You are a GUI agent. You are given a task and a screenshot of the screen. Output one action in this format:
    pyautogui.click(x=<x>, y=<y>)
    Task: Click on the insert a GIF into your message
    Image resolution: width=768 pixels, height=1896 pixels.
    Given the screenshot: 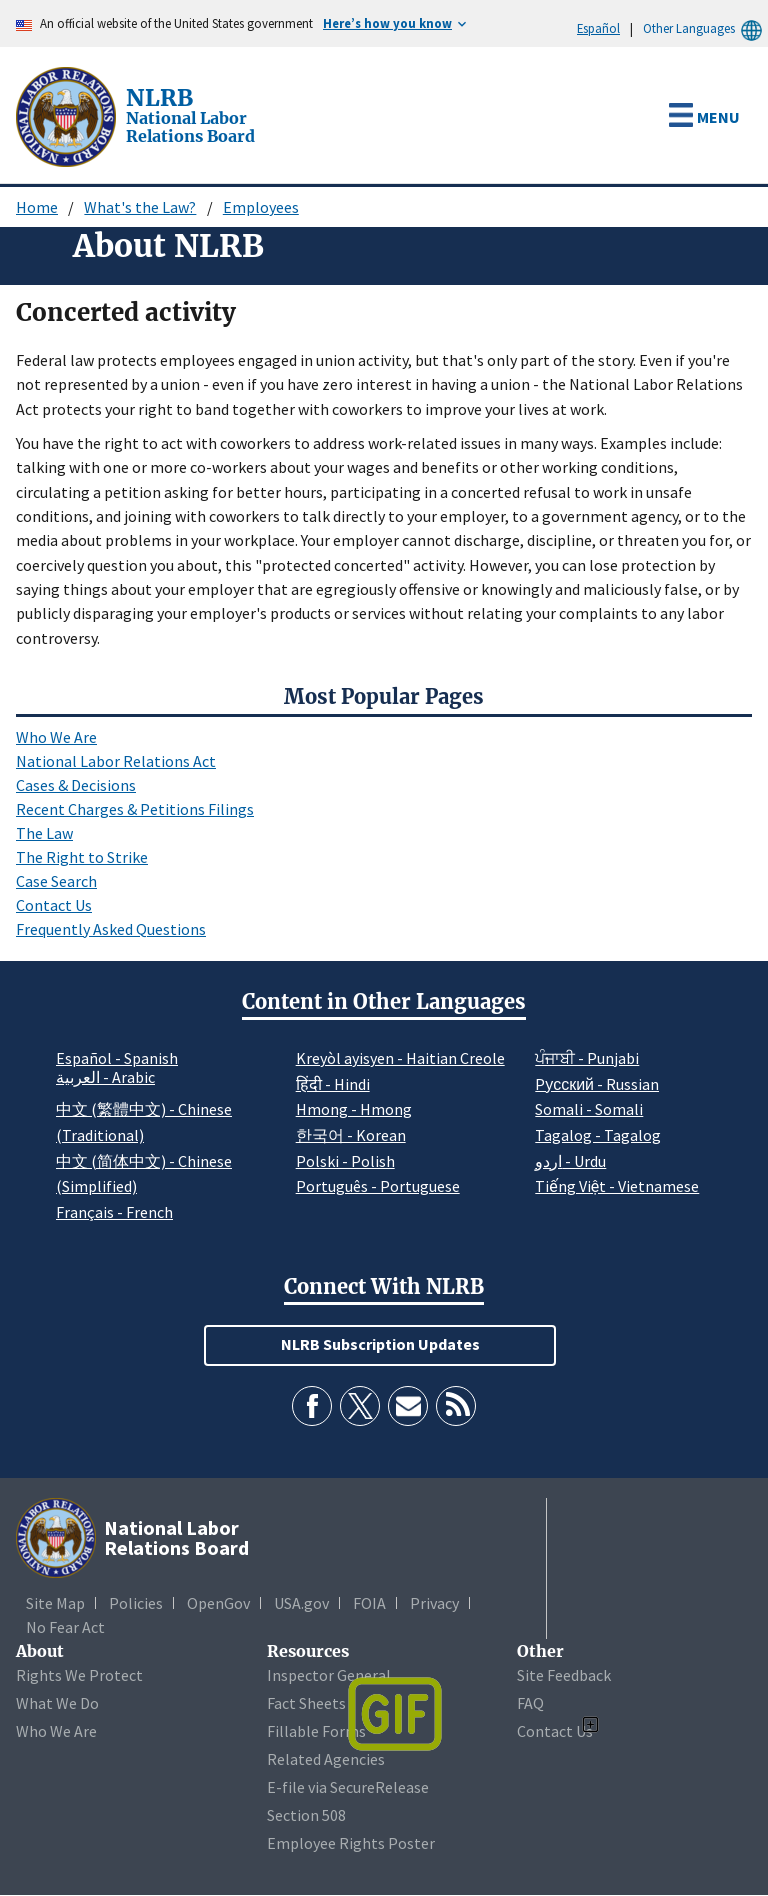 What is the action you would take?
    pyautogui.click(x=395, y=1714)
    